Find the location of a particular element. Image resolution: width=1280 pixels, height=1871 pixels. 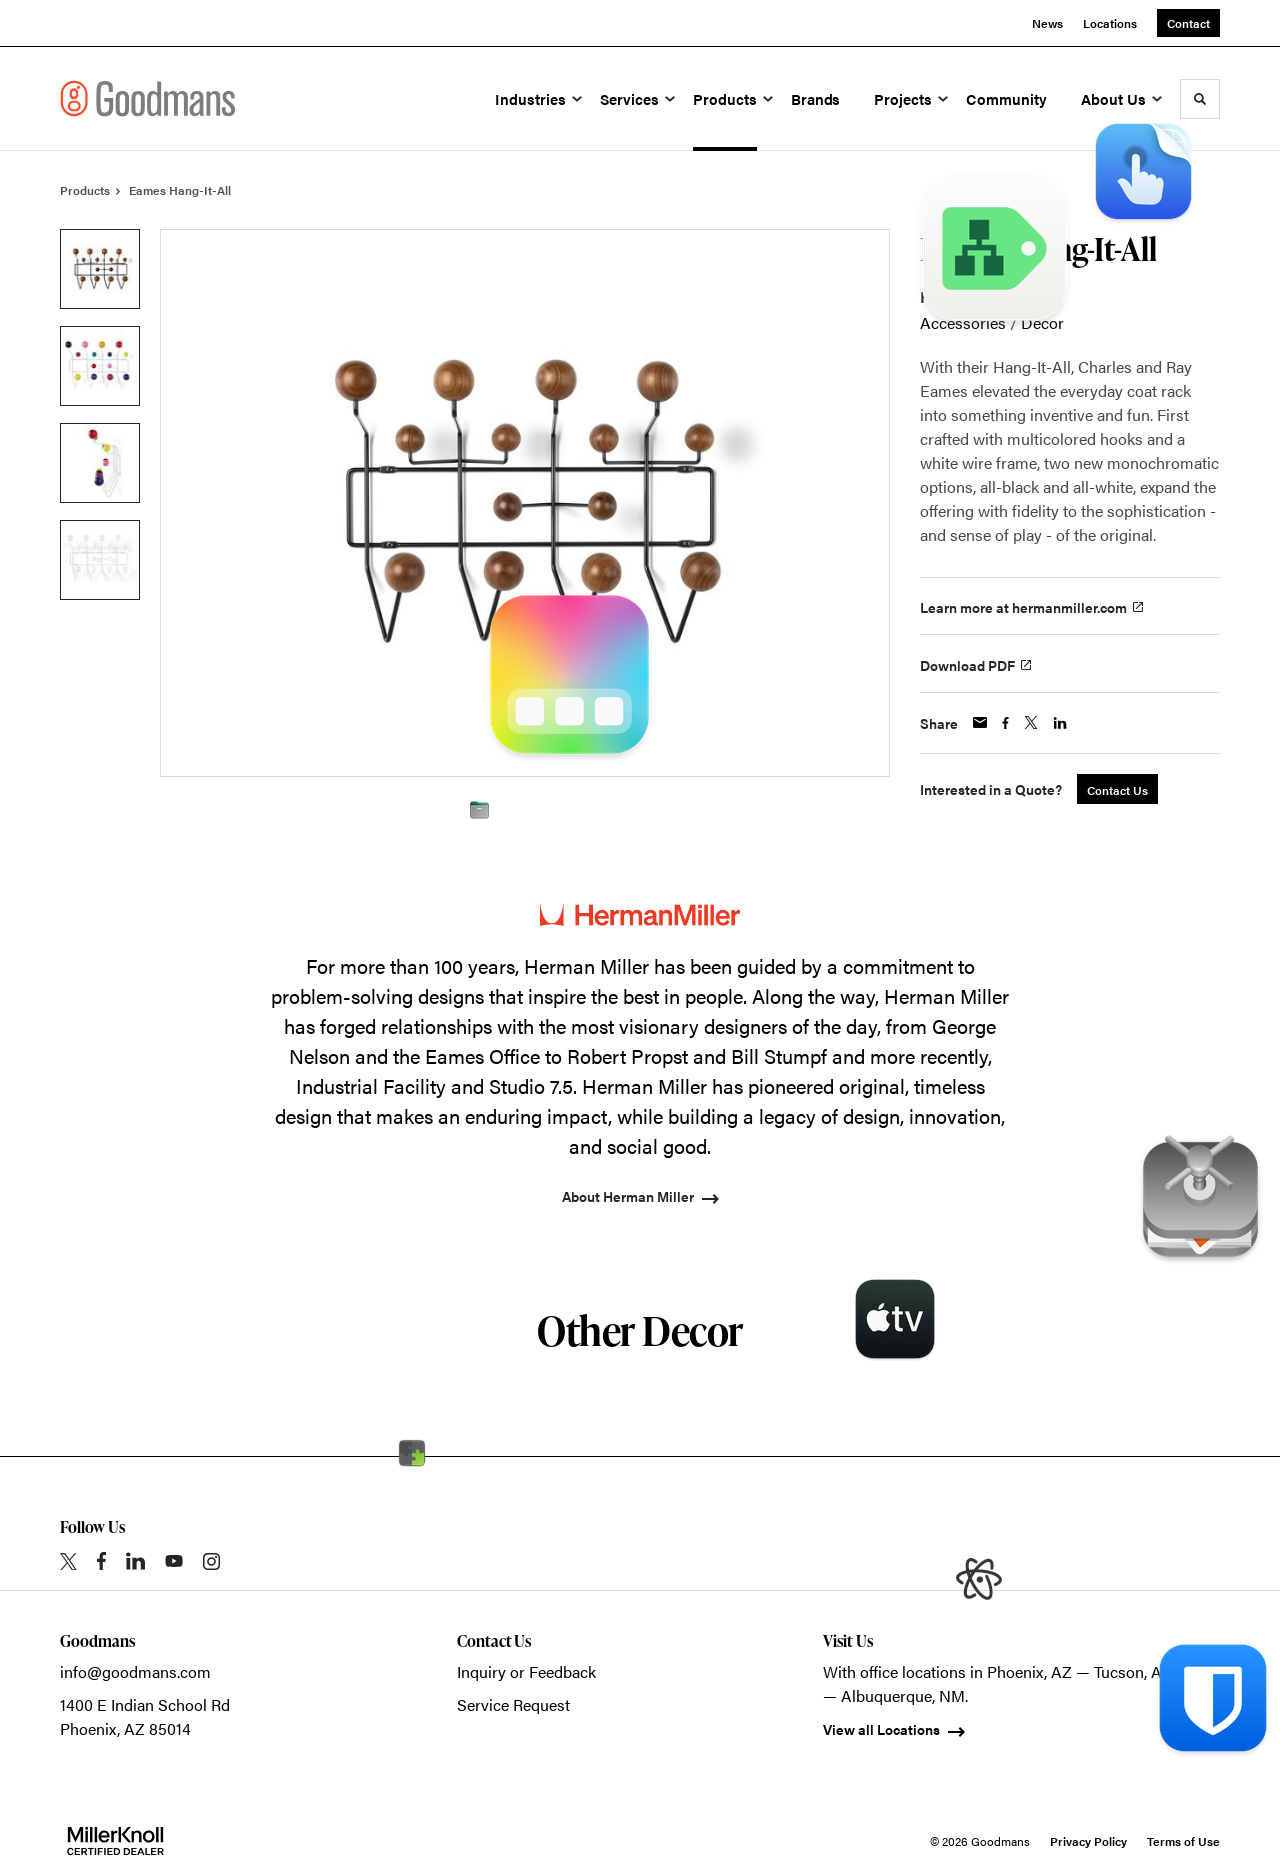

open What IP network utility app is located at coordinates (994, 248).